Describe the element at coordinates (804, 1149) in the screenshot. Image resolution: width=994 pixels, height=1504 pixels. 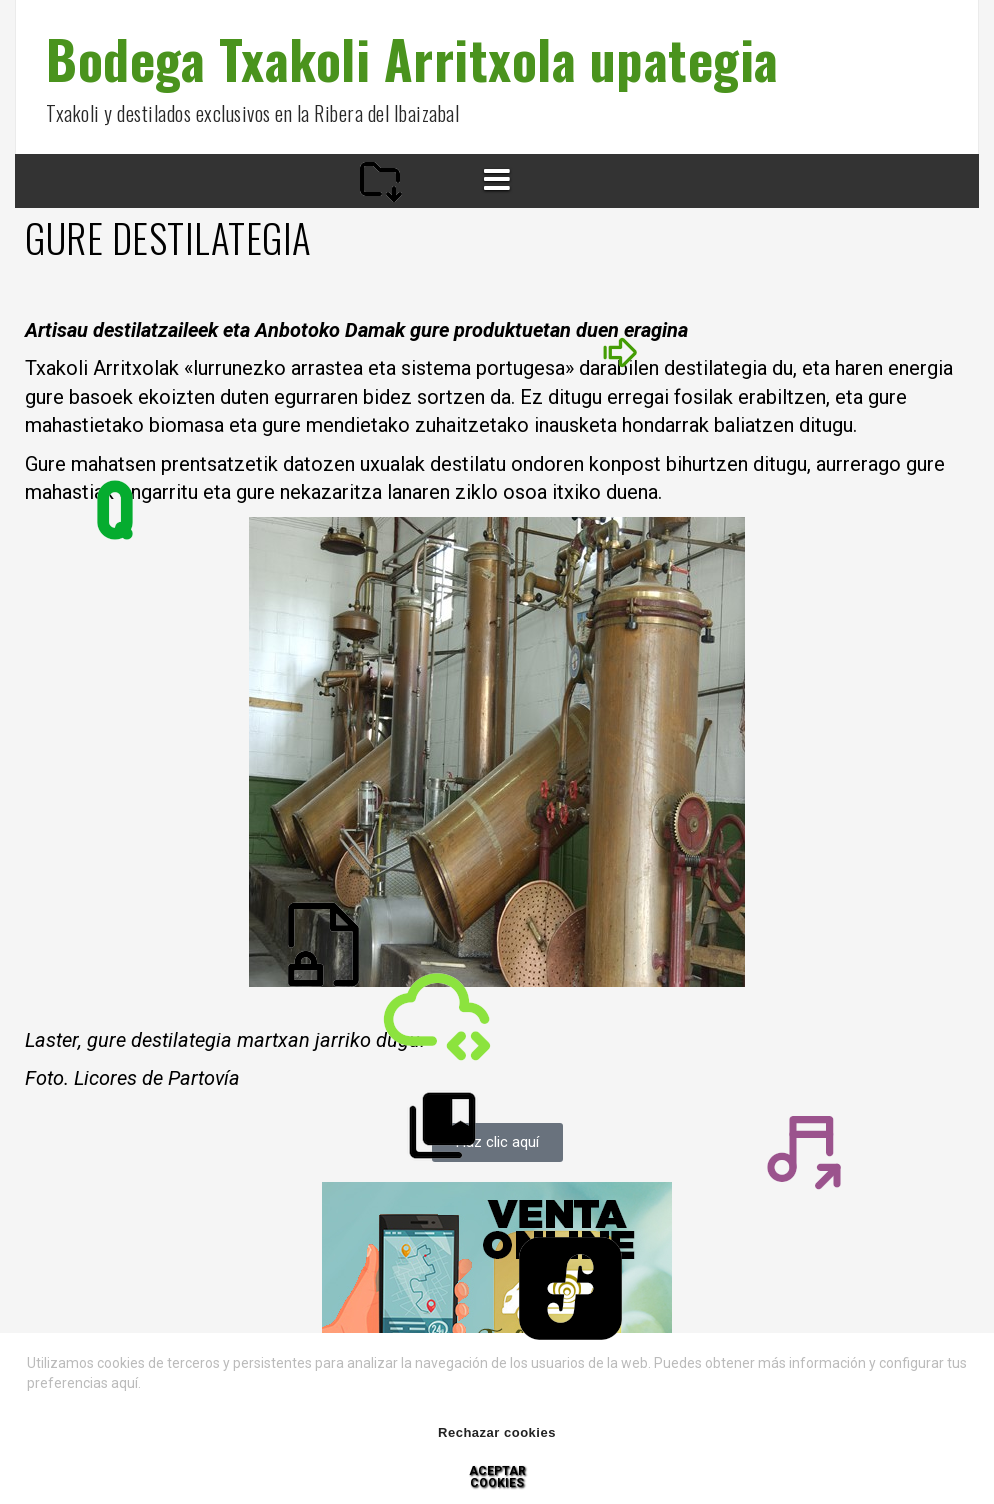
I see `share a song or audio file` at that location.